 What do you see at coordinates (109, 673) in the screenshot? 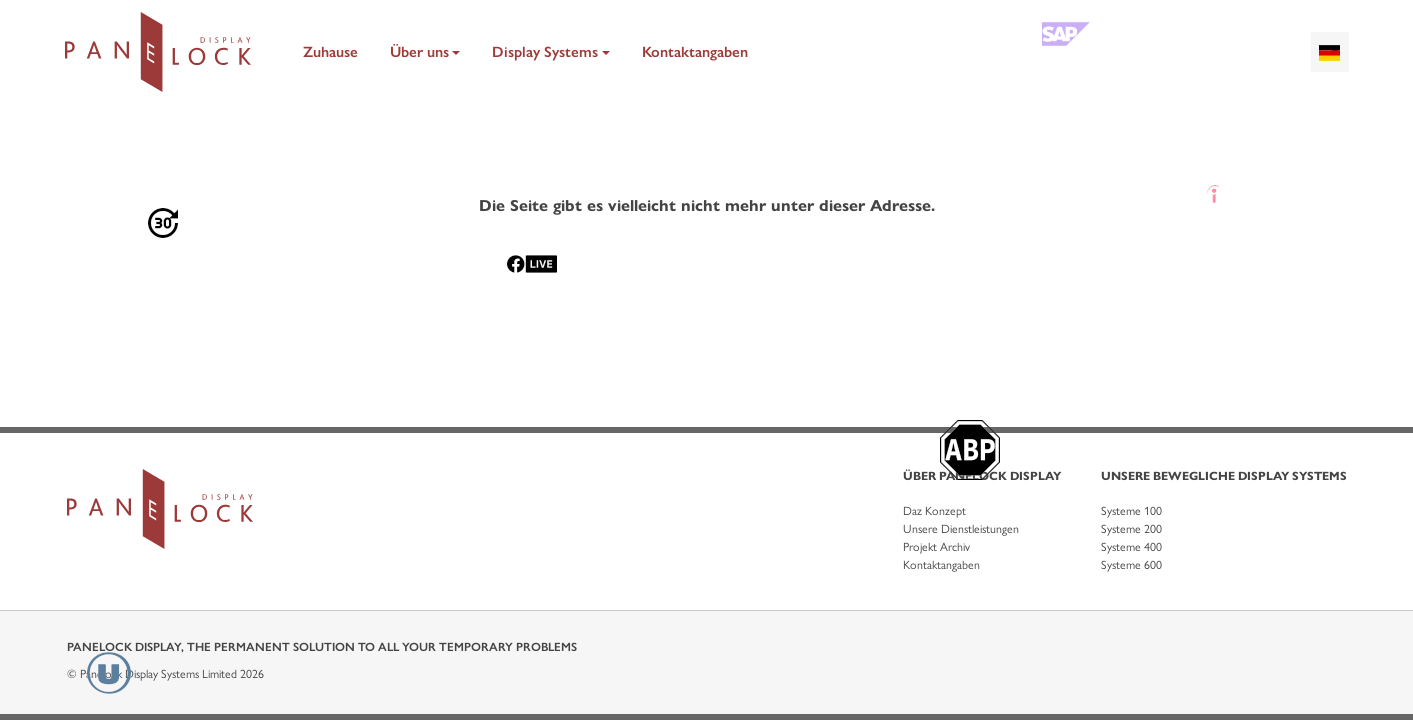
I see `magasins u brand logo` at bounding box center [109, 673].